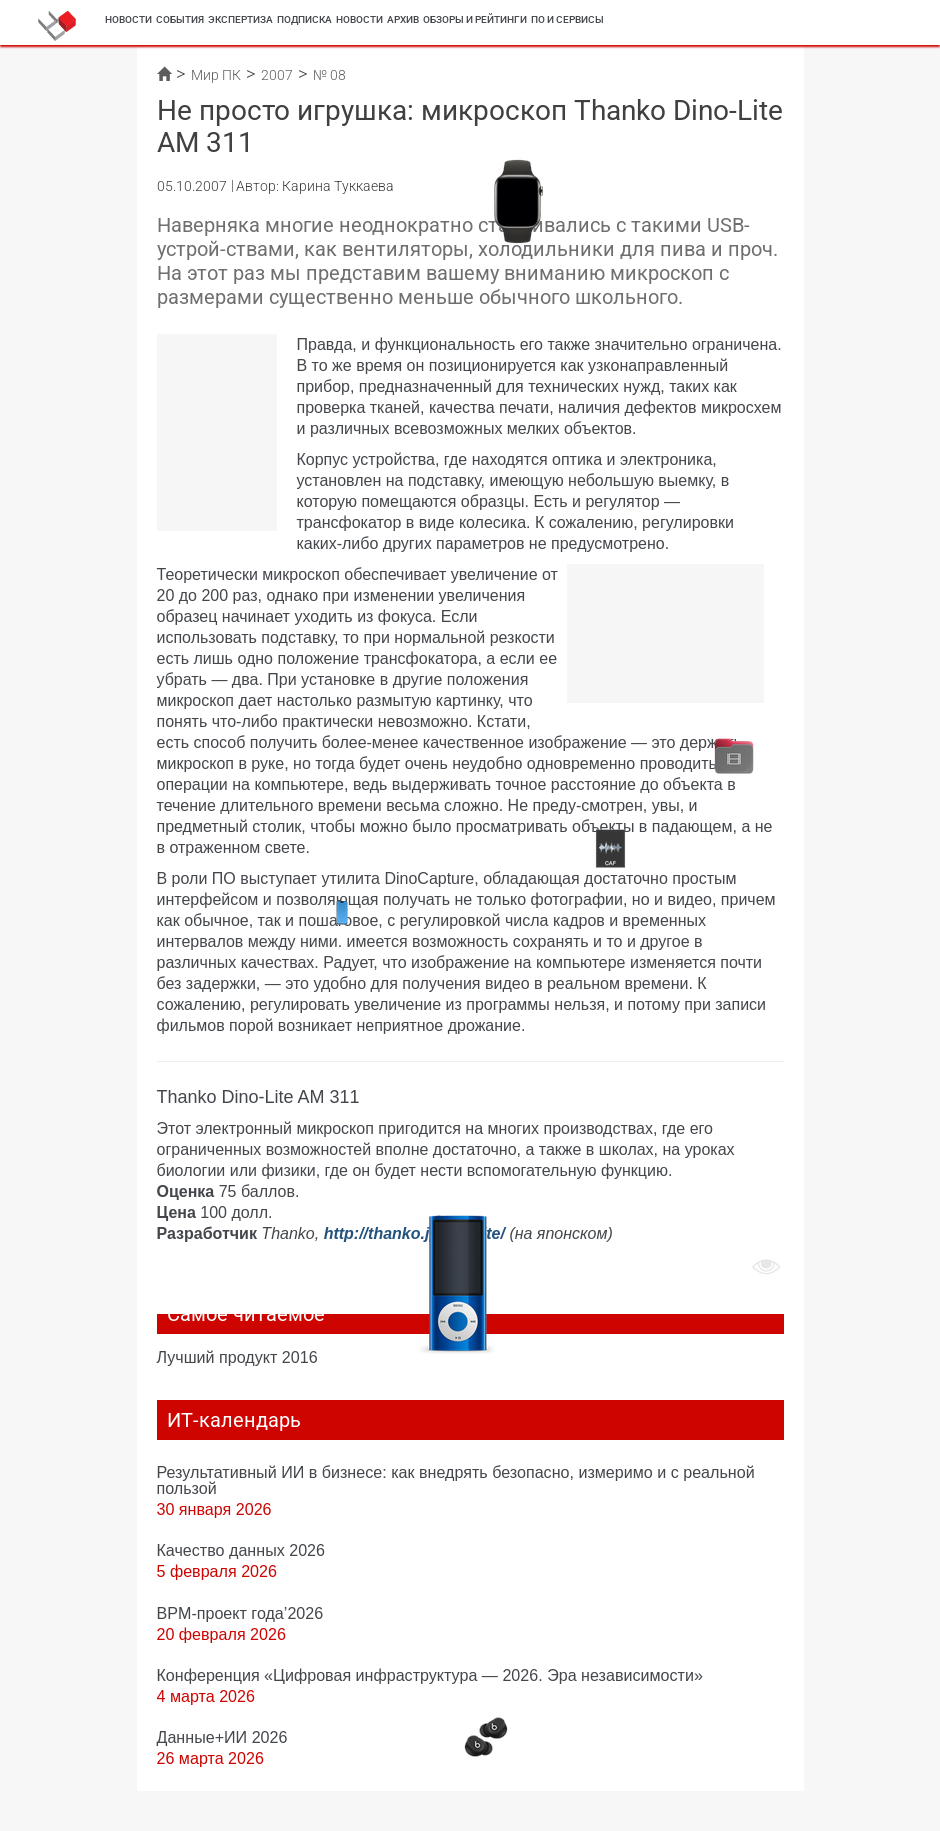 The height and width of the screenshot is (1831, 940). What do you see at coordinates (342, 913) in the screenshot?
I see `iPhone 16 Pro device icon` at bounding box center [342, 913].